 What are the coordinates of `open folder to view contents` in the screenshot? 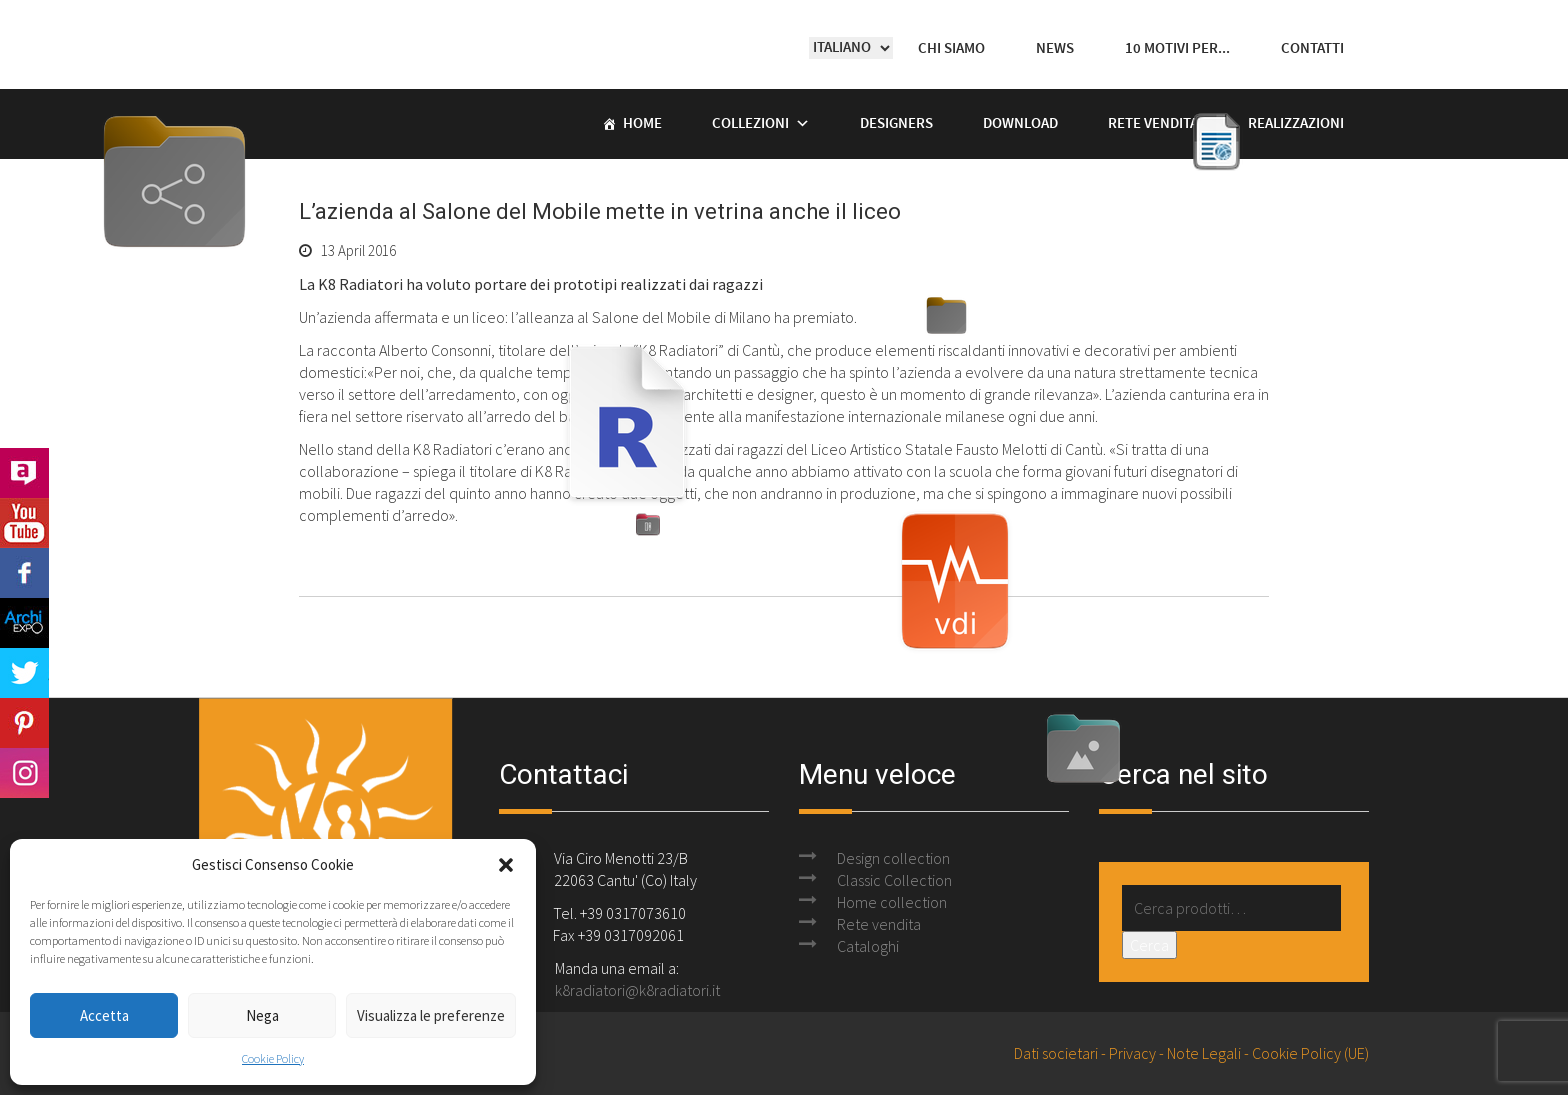 It's located at (946, 315).